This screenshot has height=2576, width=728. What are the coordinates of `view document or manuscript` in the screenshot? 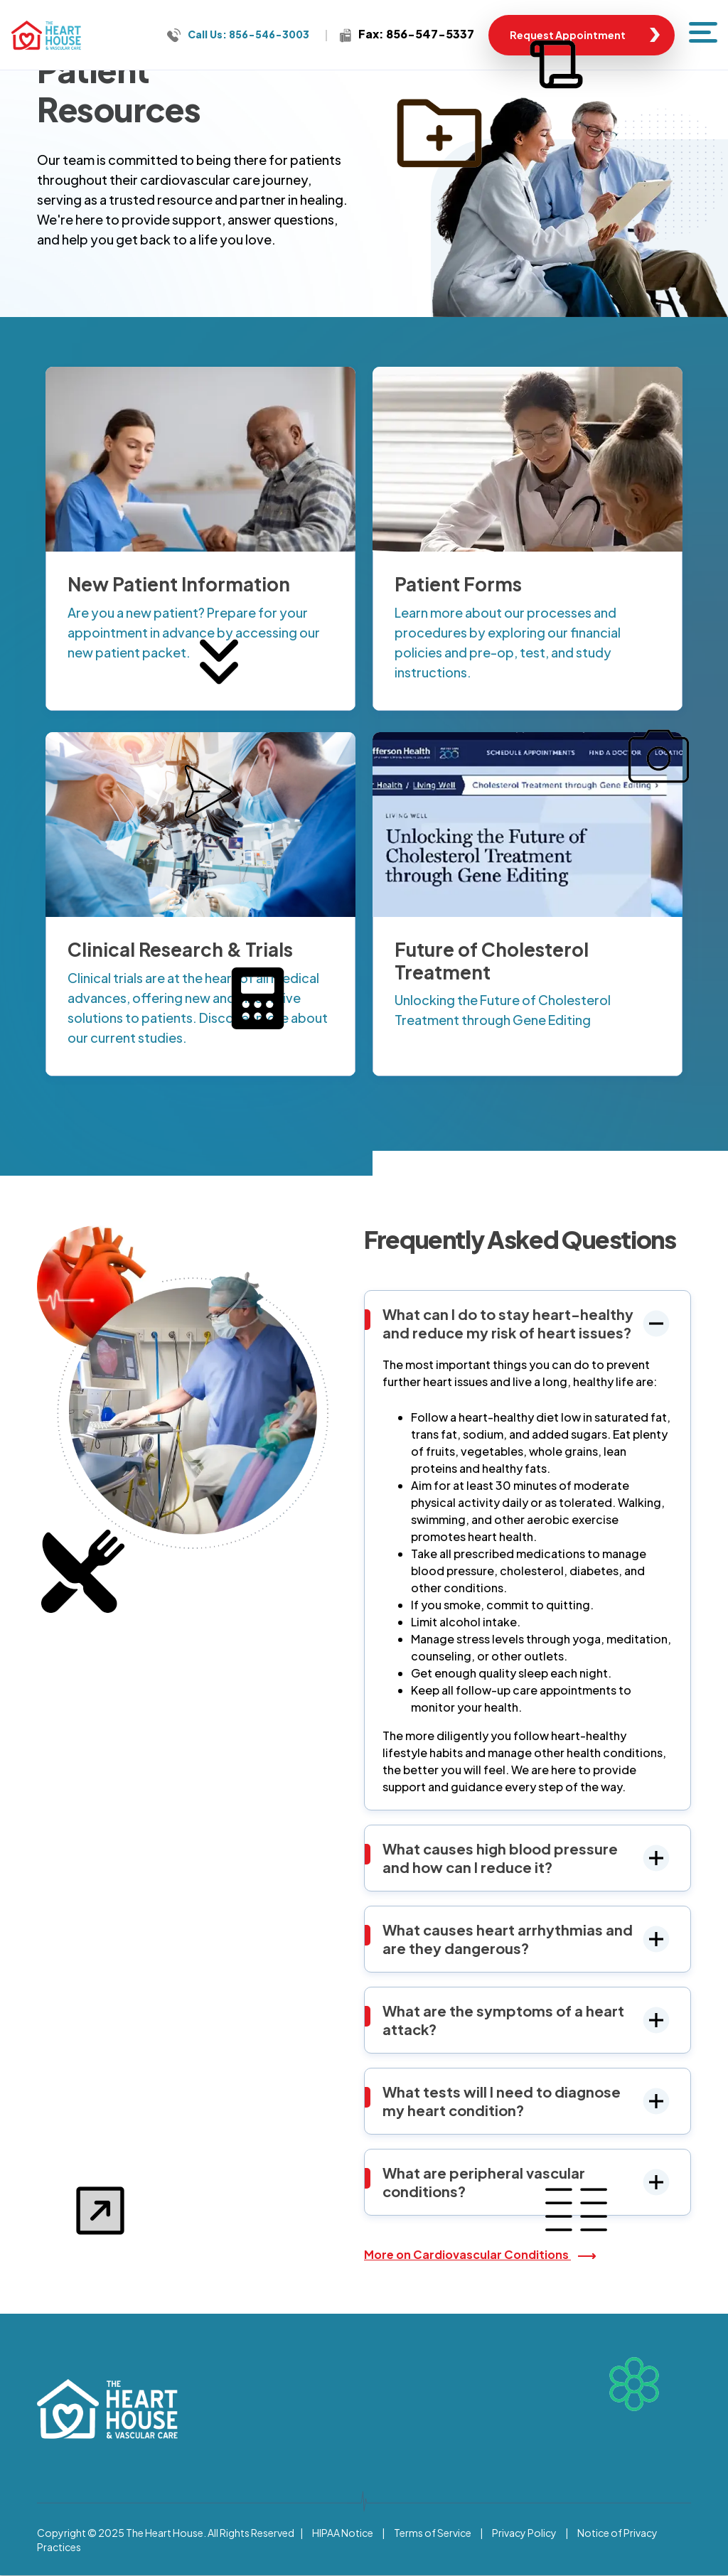 It's located at (556, 64).